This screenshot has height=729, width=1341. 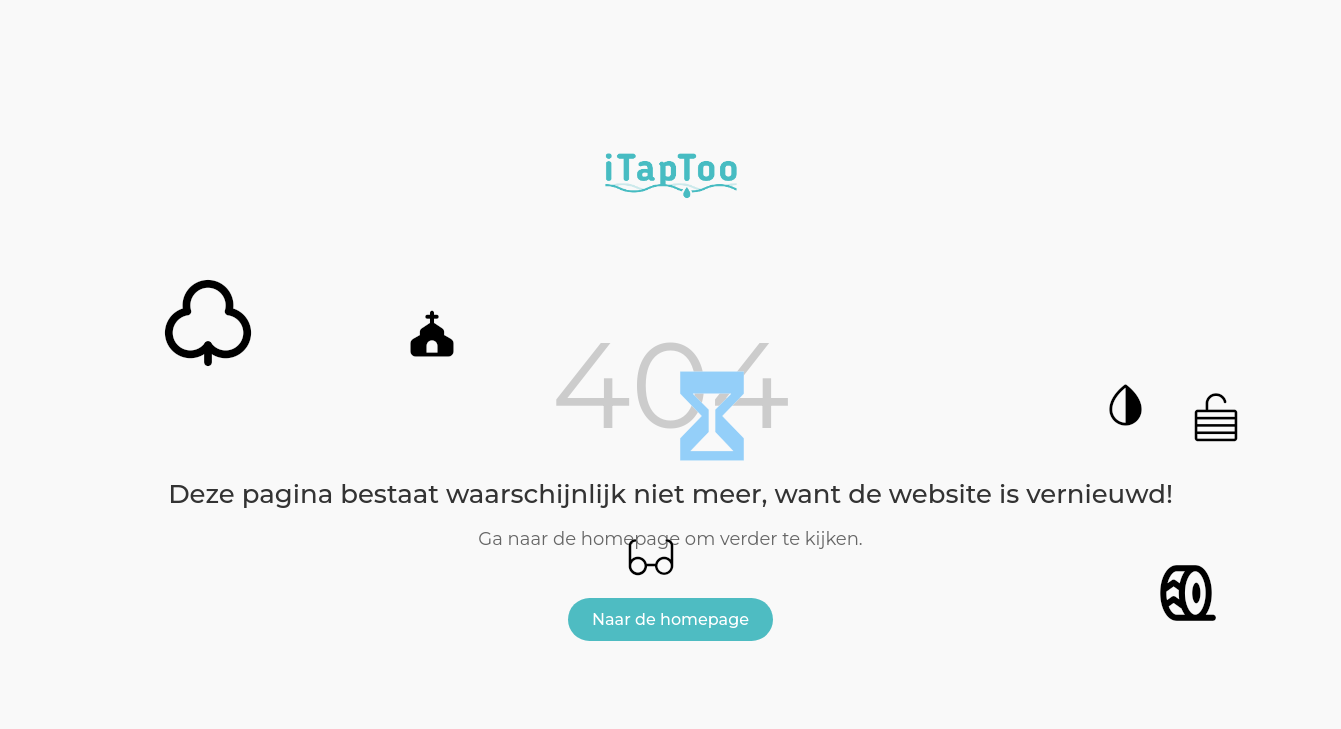 I want to click on view tire pressure or status, so click(x=1186, y=593).